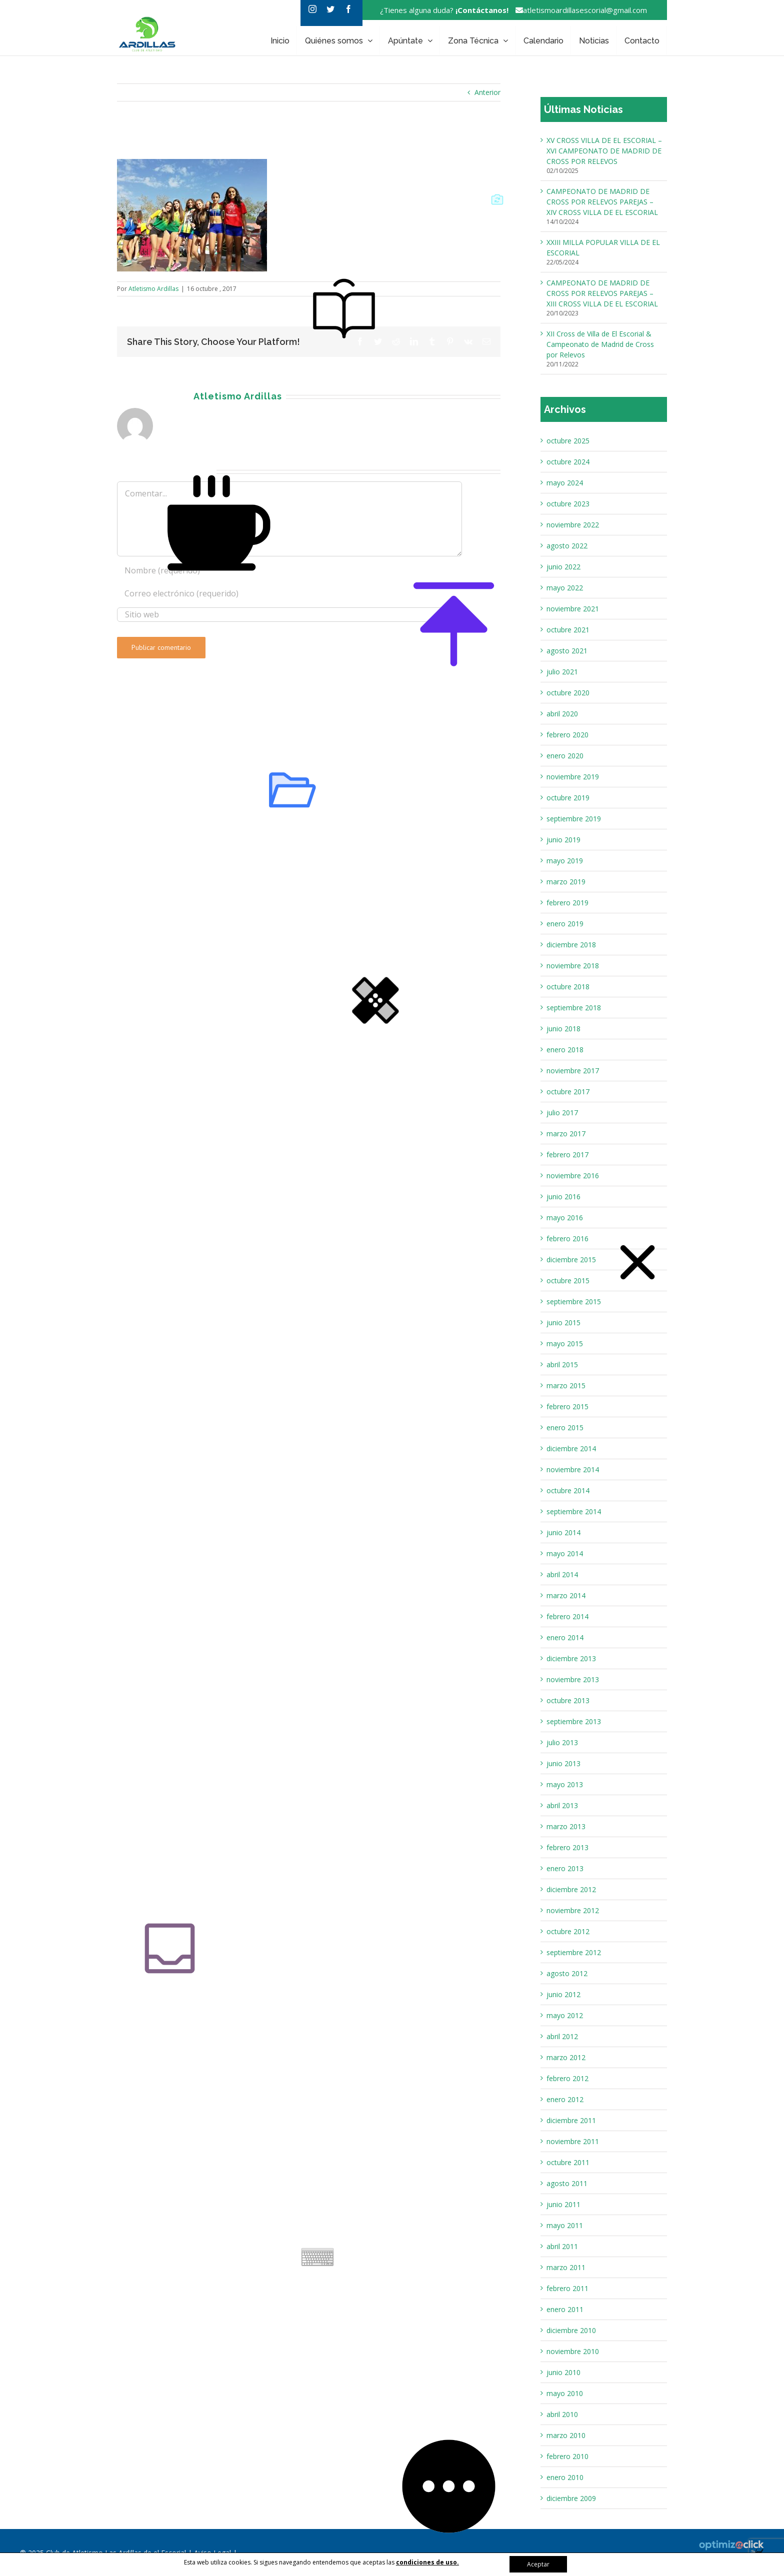 The width and height of the screenshot is (784, 2576). I want to click on connect or manage keyboard input device, so click(318, 2257).